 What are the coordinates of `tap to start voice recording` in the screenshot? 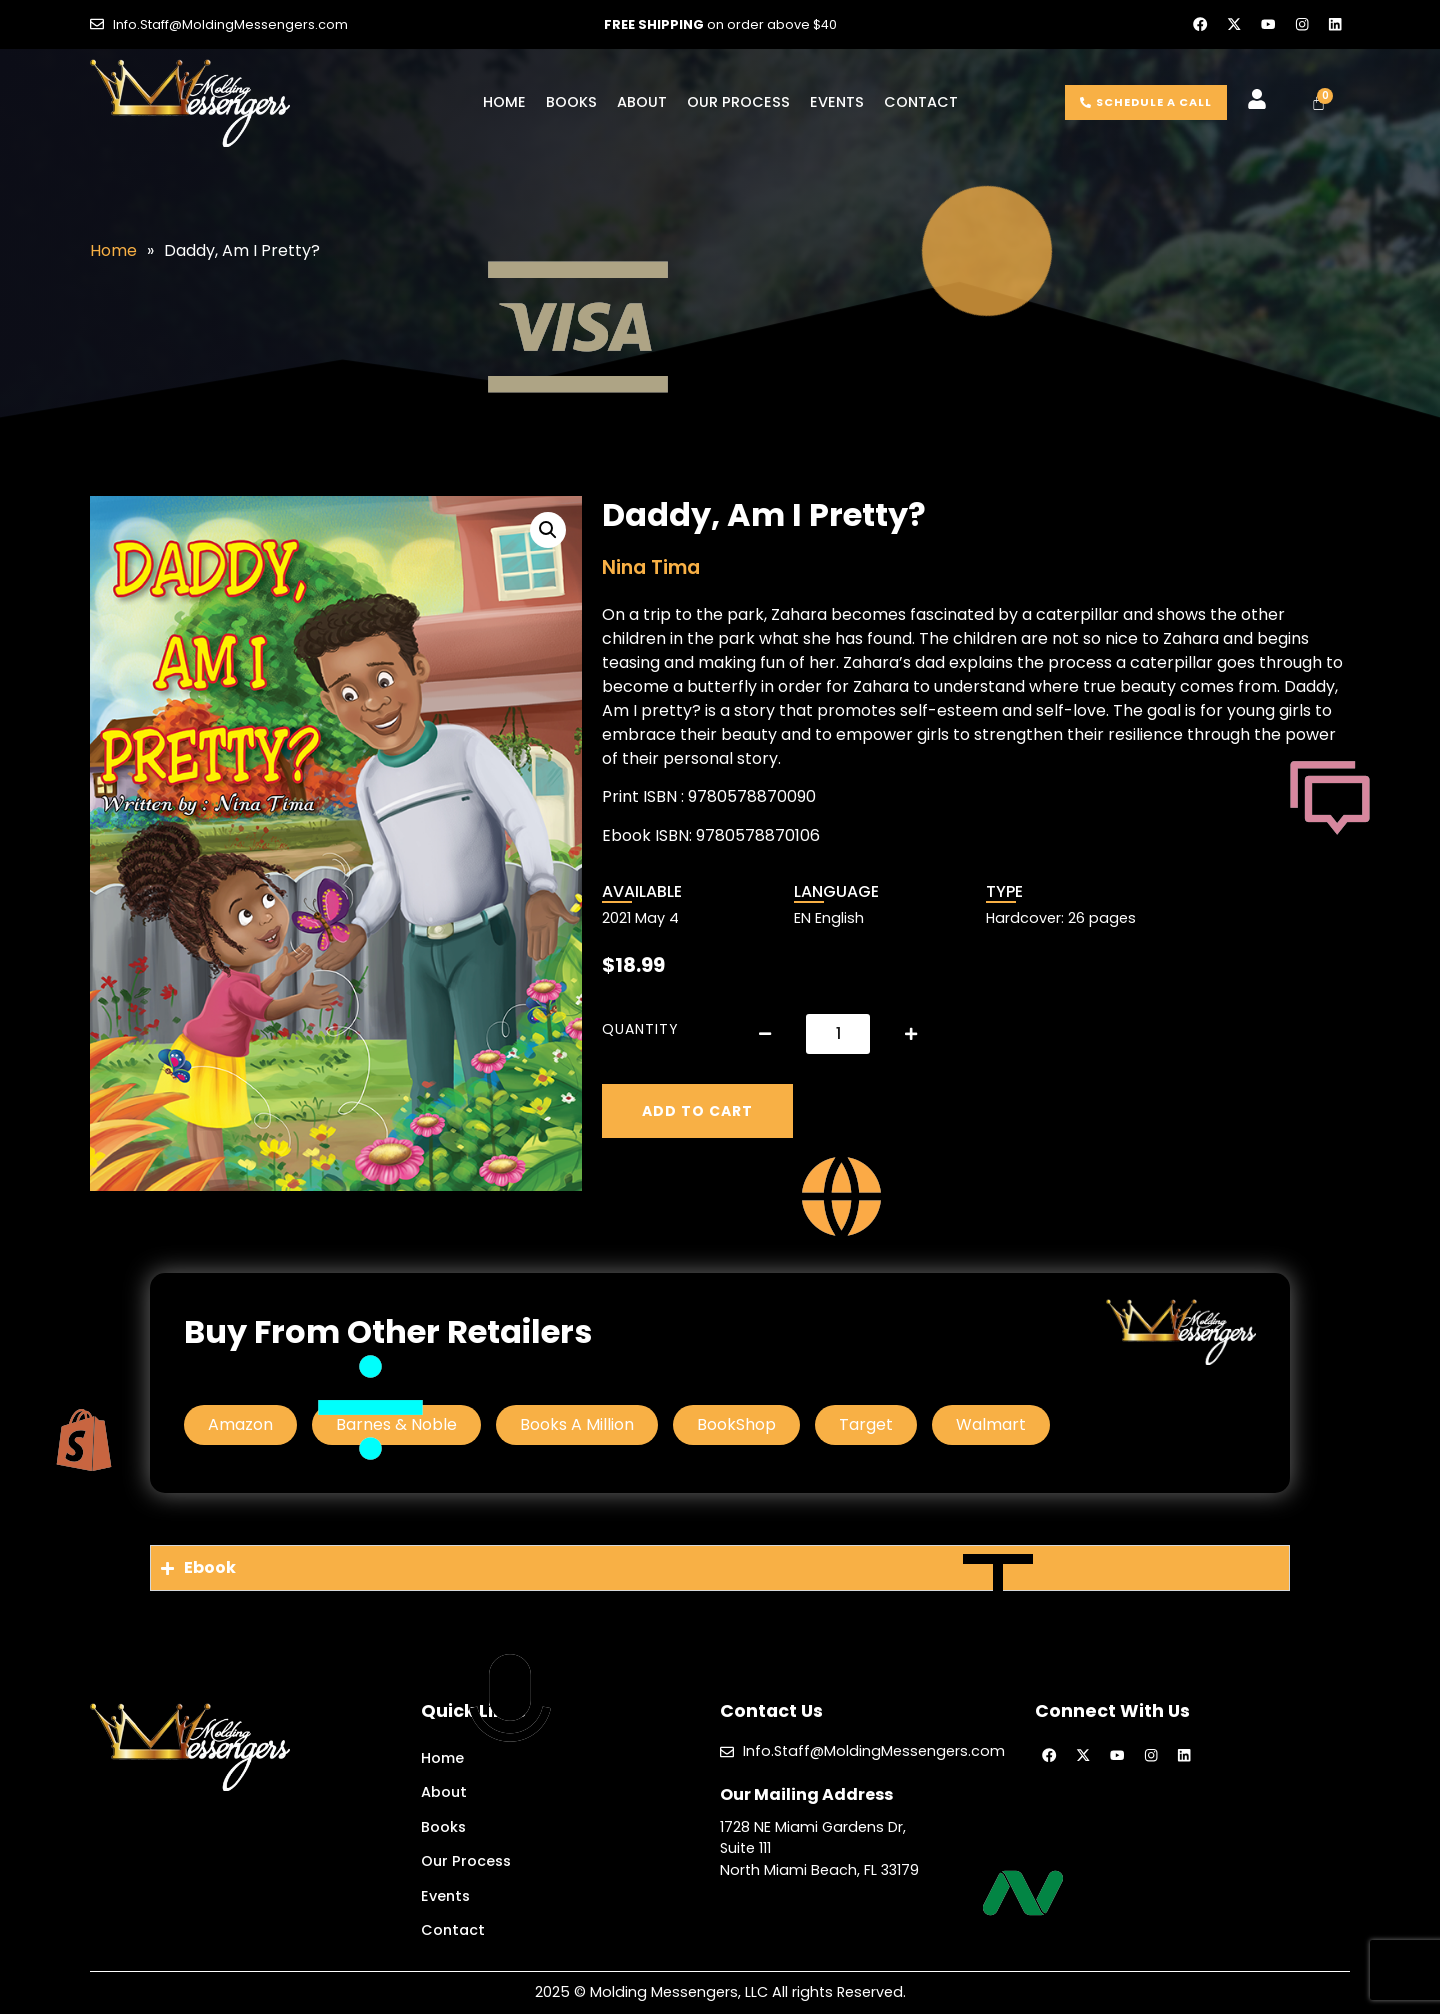 It's located at (510, 1700).